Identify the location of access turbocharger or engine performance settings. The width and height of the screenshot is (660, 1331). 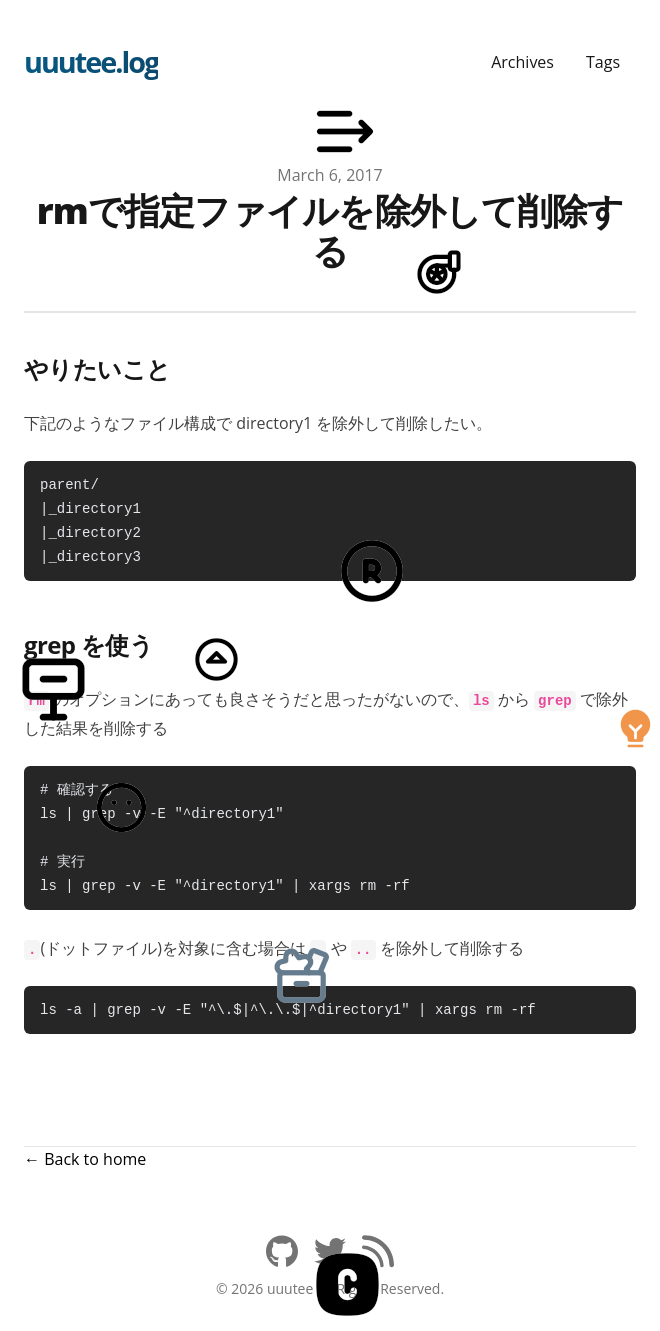
(439, 272).